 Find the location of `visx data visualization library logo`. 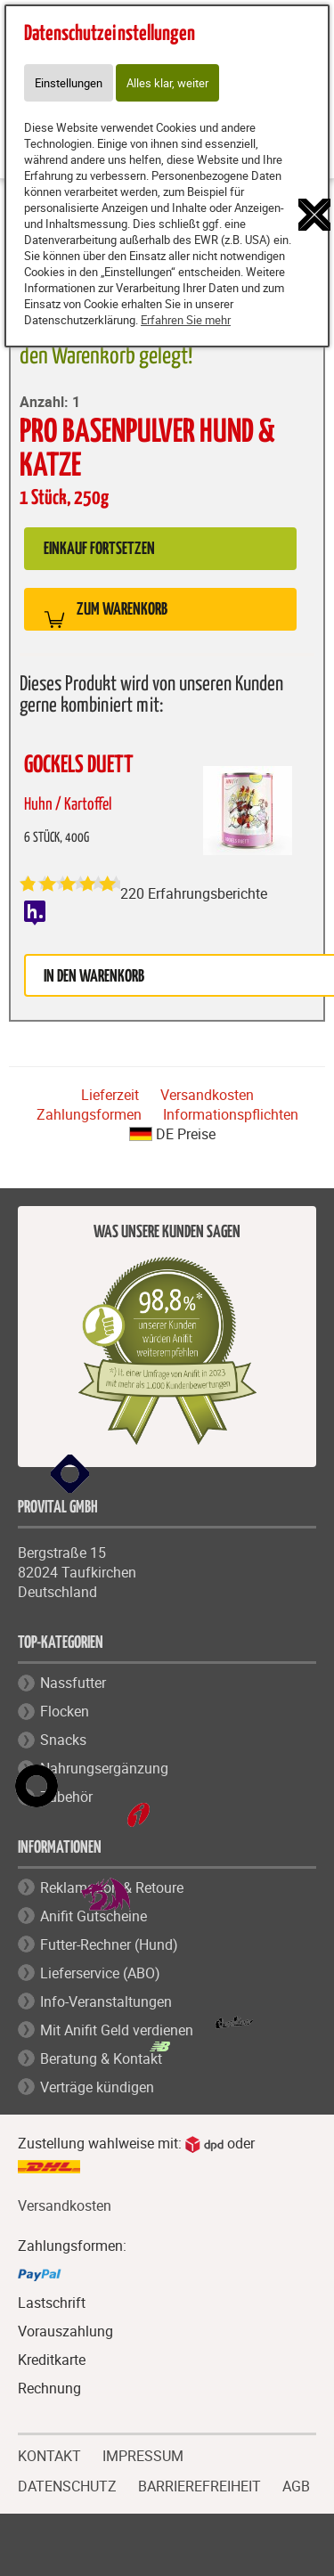

visx data visualization library logo is located at coordinates (314, 215).